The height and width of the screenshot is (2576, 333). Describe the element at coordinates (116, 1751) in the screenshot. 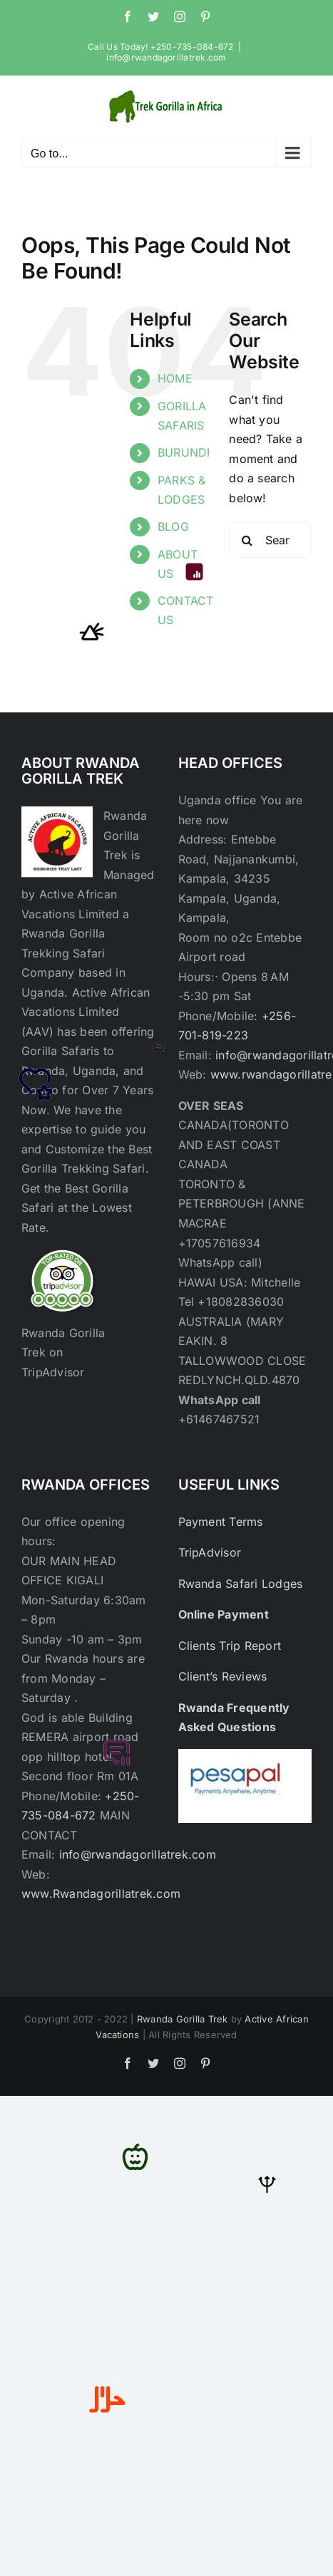

I see `pause message notifications` at that location.